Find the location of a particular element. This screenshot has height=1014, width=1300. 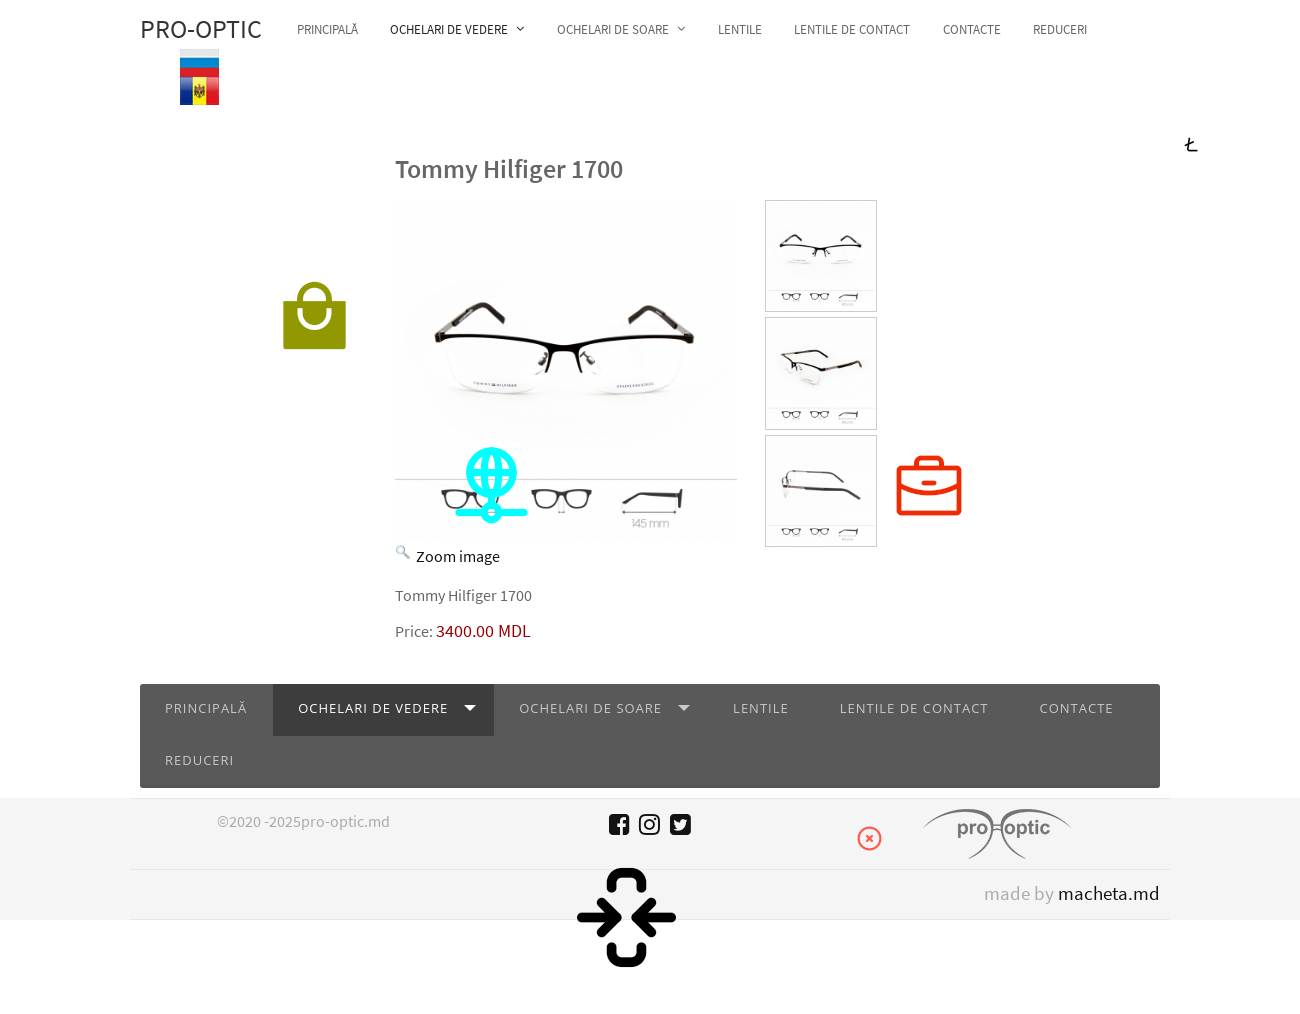

close or dismiss a dialog is located at coordinates (869, 838).